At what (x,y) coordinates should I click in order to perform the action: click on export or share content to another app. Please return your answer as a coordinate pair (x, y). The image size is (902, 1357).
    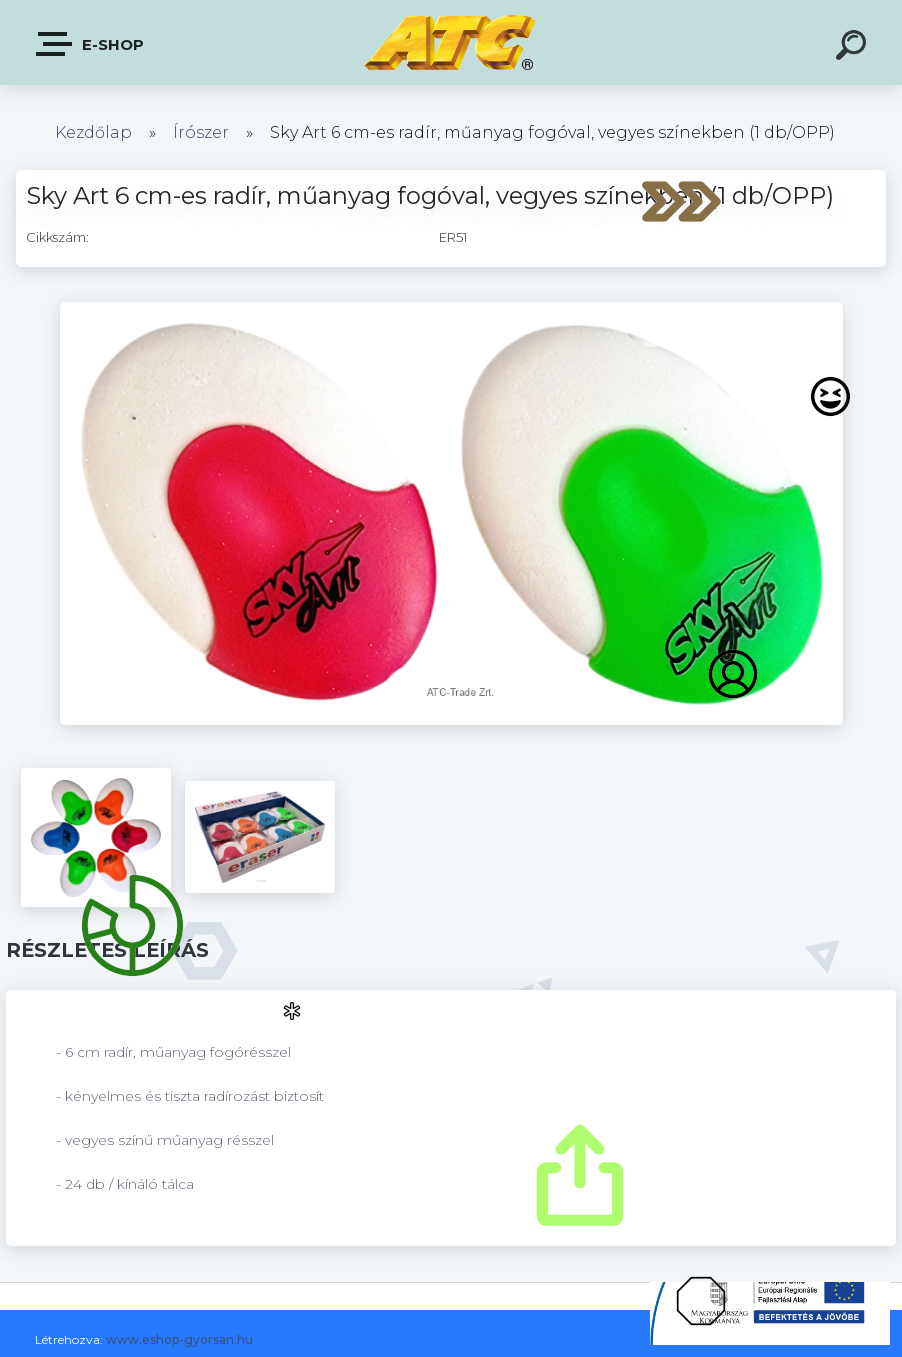
    Looking at the image, I should click on (580, 1179).